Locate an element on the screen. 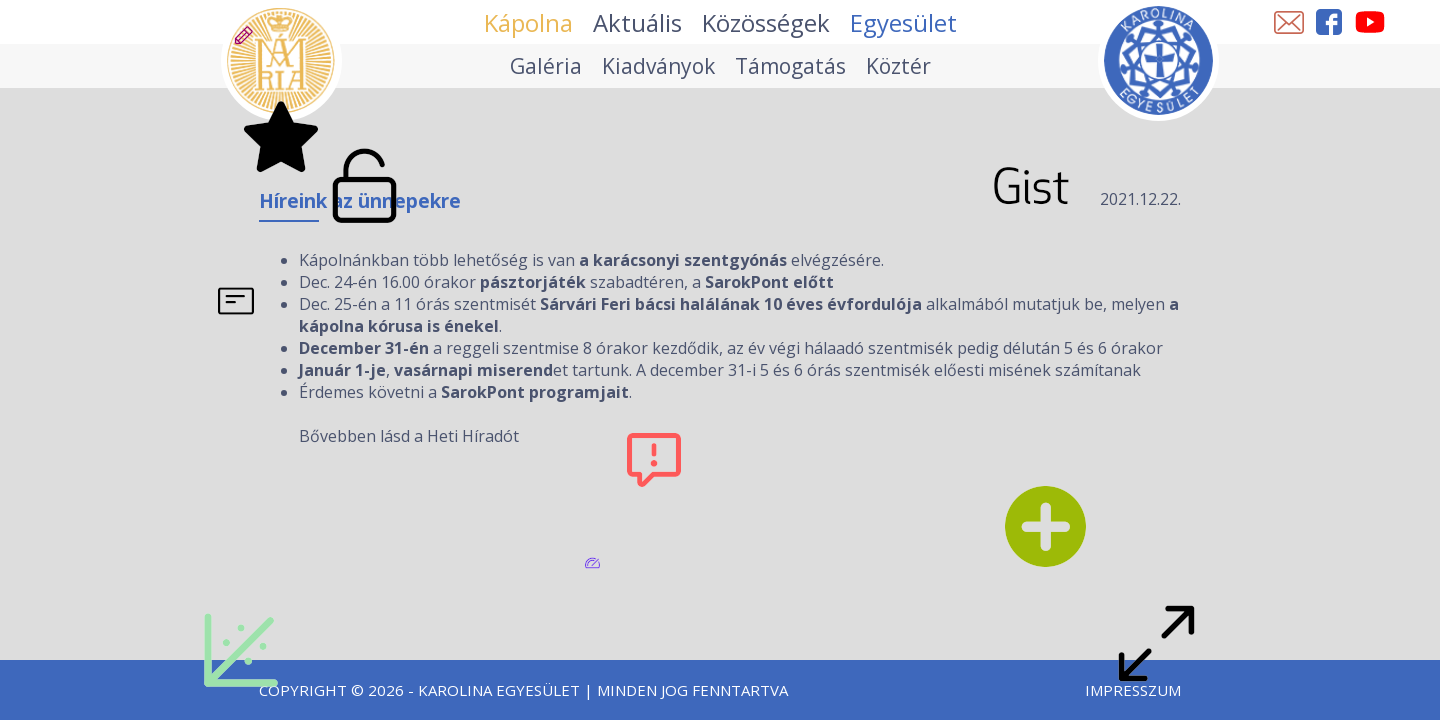 The width and height of the screenshot is (1440, 720). view covariate analysis chart is located at coordinates (241, 650).